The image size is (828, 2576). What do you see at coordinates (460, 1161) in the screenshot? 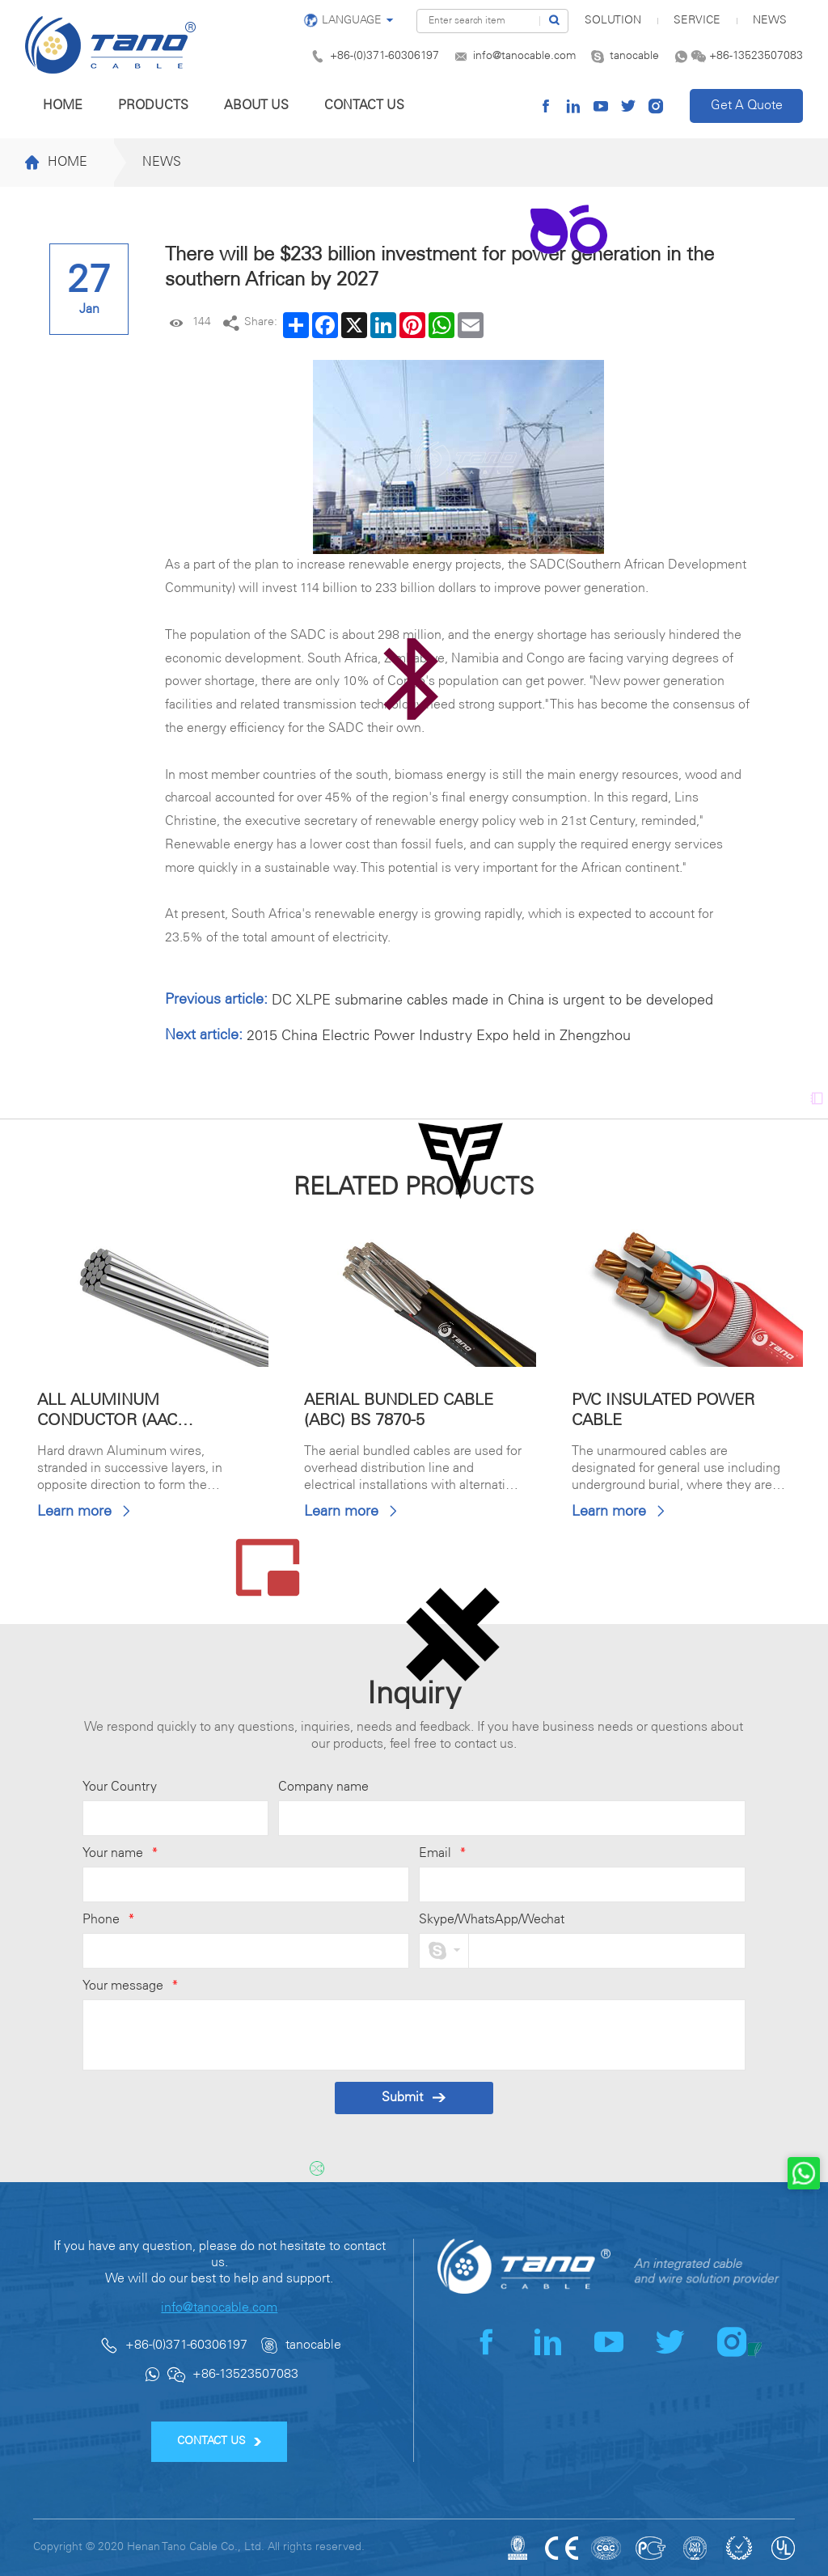
I see `open CodeSignal app or website` at bounding box center [460, 1161].